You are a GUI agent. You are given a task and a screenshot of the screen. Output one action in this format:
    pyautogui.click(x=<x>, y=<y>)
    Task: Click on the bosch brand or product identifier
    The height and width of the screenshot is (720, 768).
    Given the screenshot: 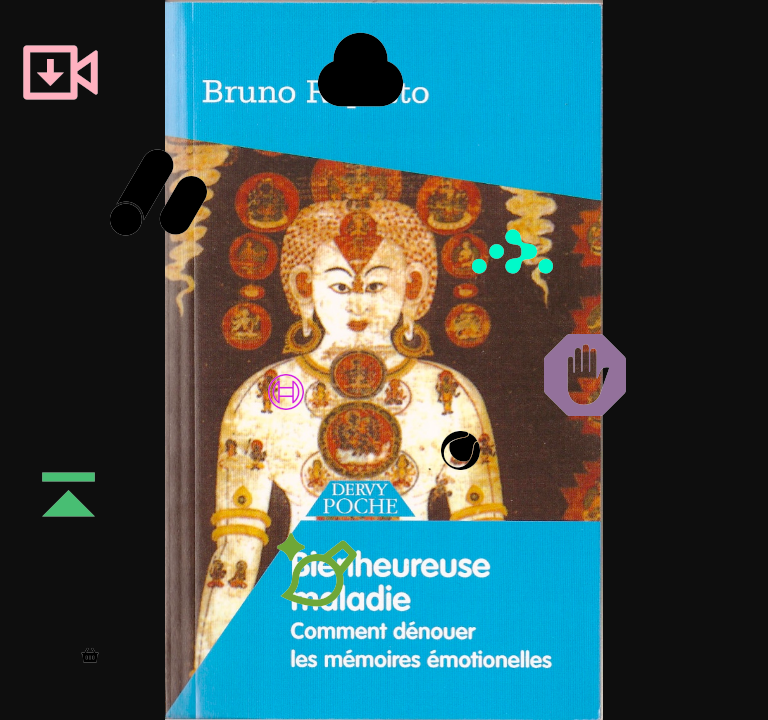 What is the action you would take?
    pyautogui.click(x=286, y=392)
    